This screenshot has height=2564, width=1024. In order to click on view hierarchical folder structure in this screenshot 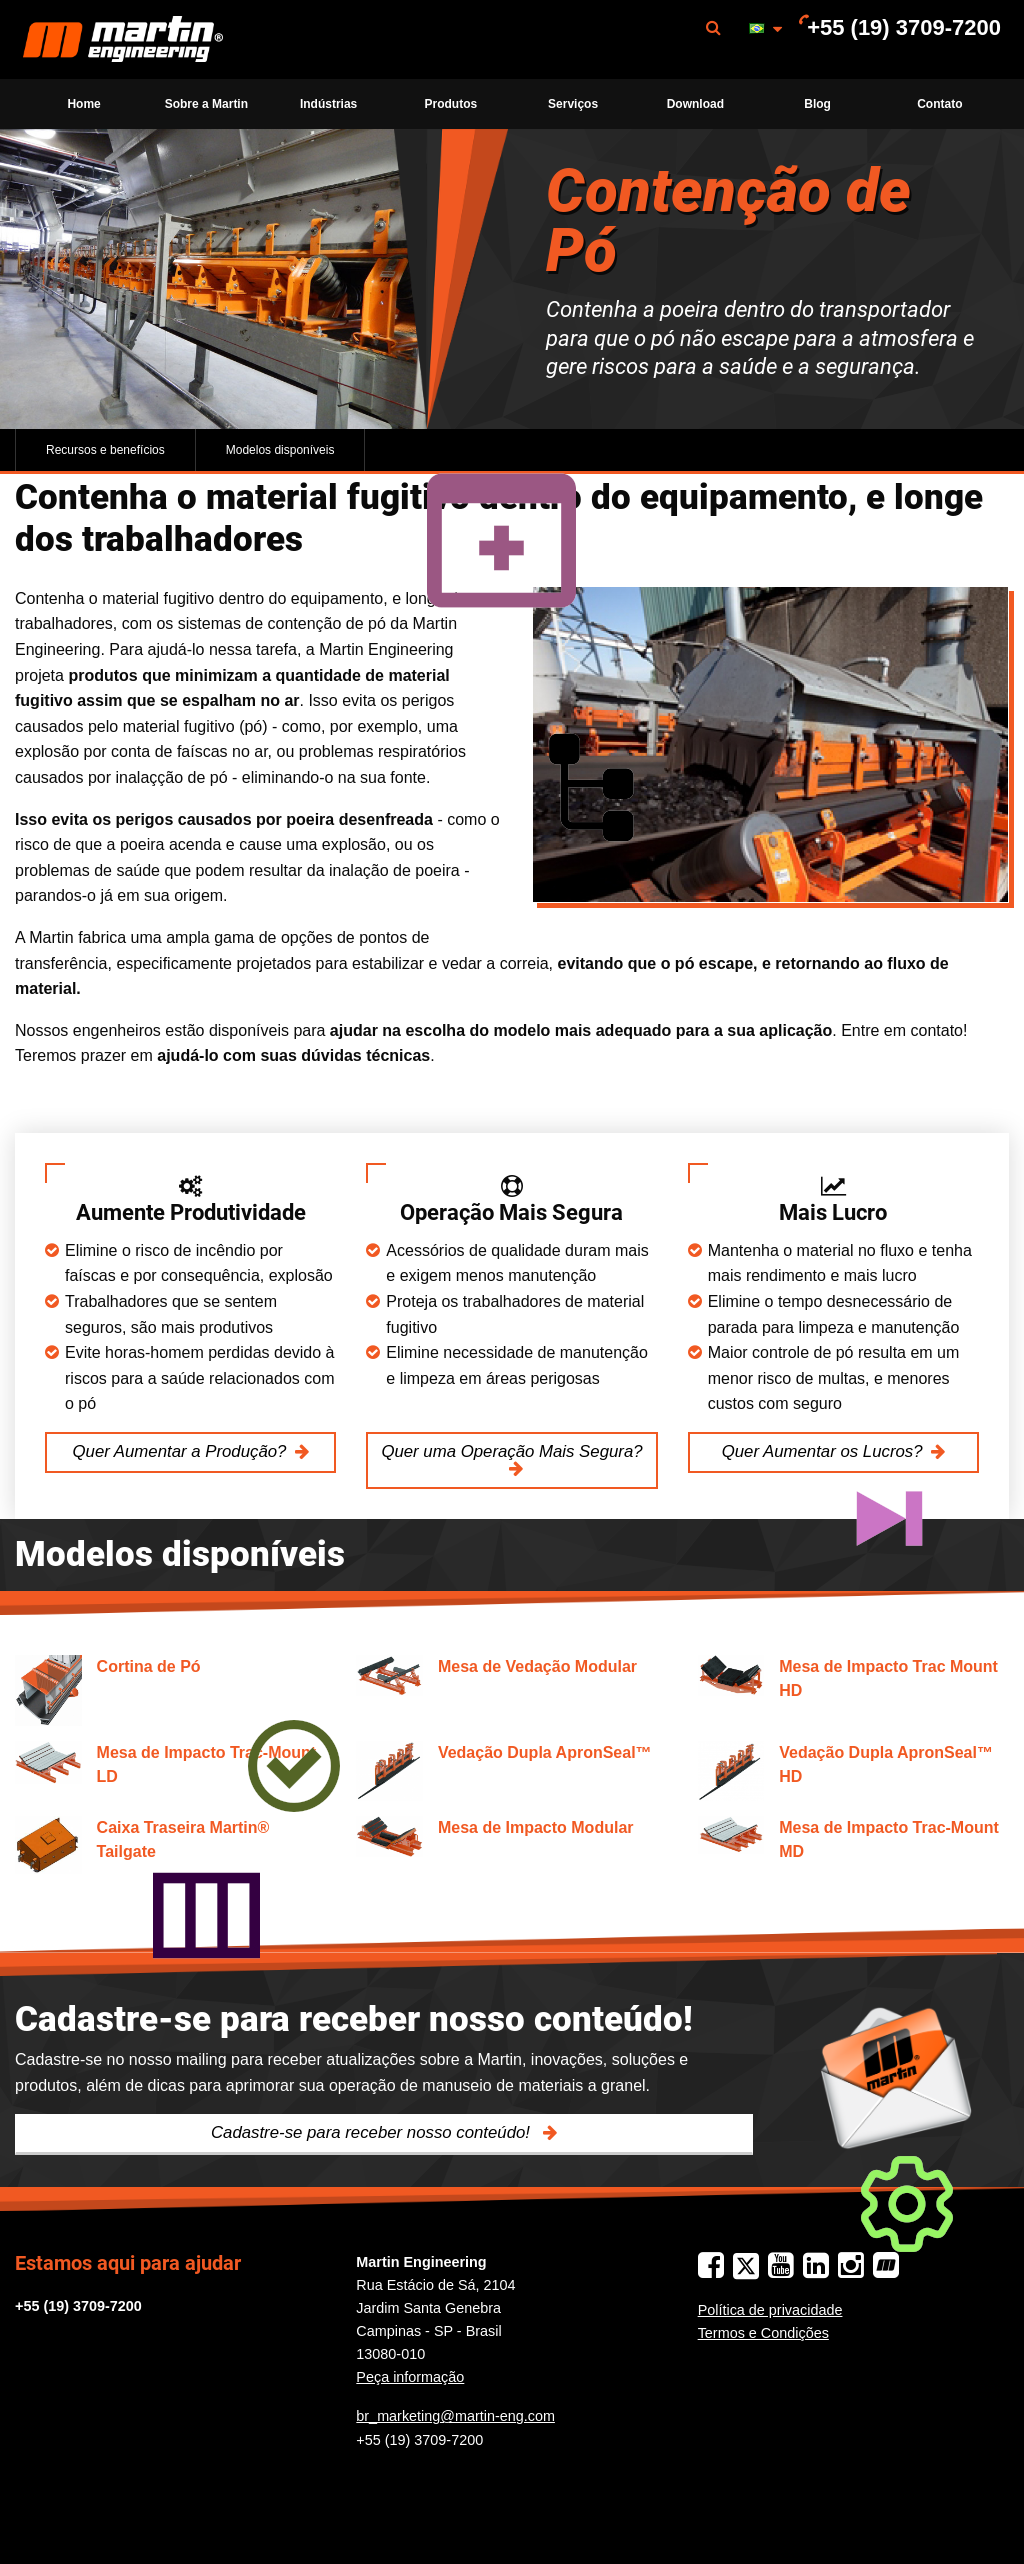, I will do `click(587, 787)`.